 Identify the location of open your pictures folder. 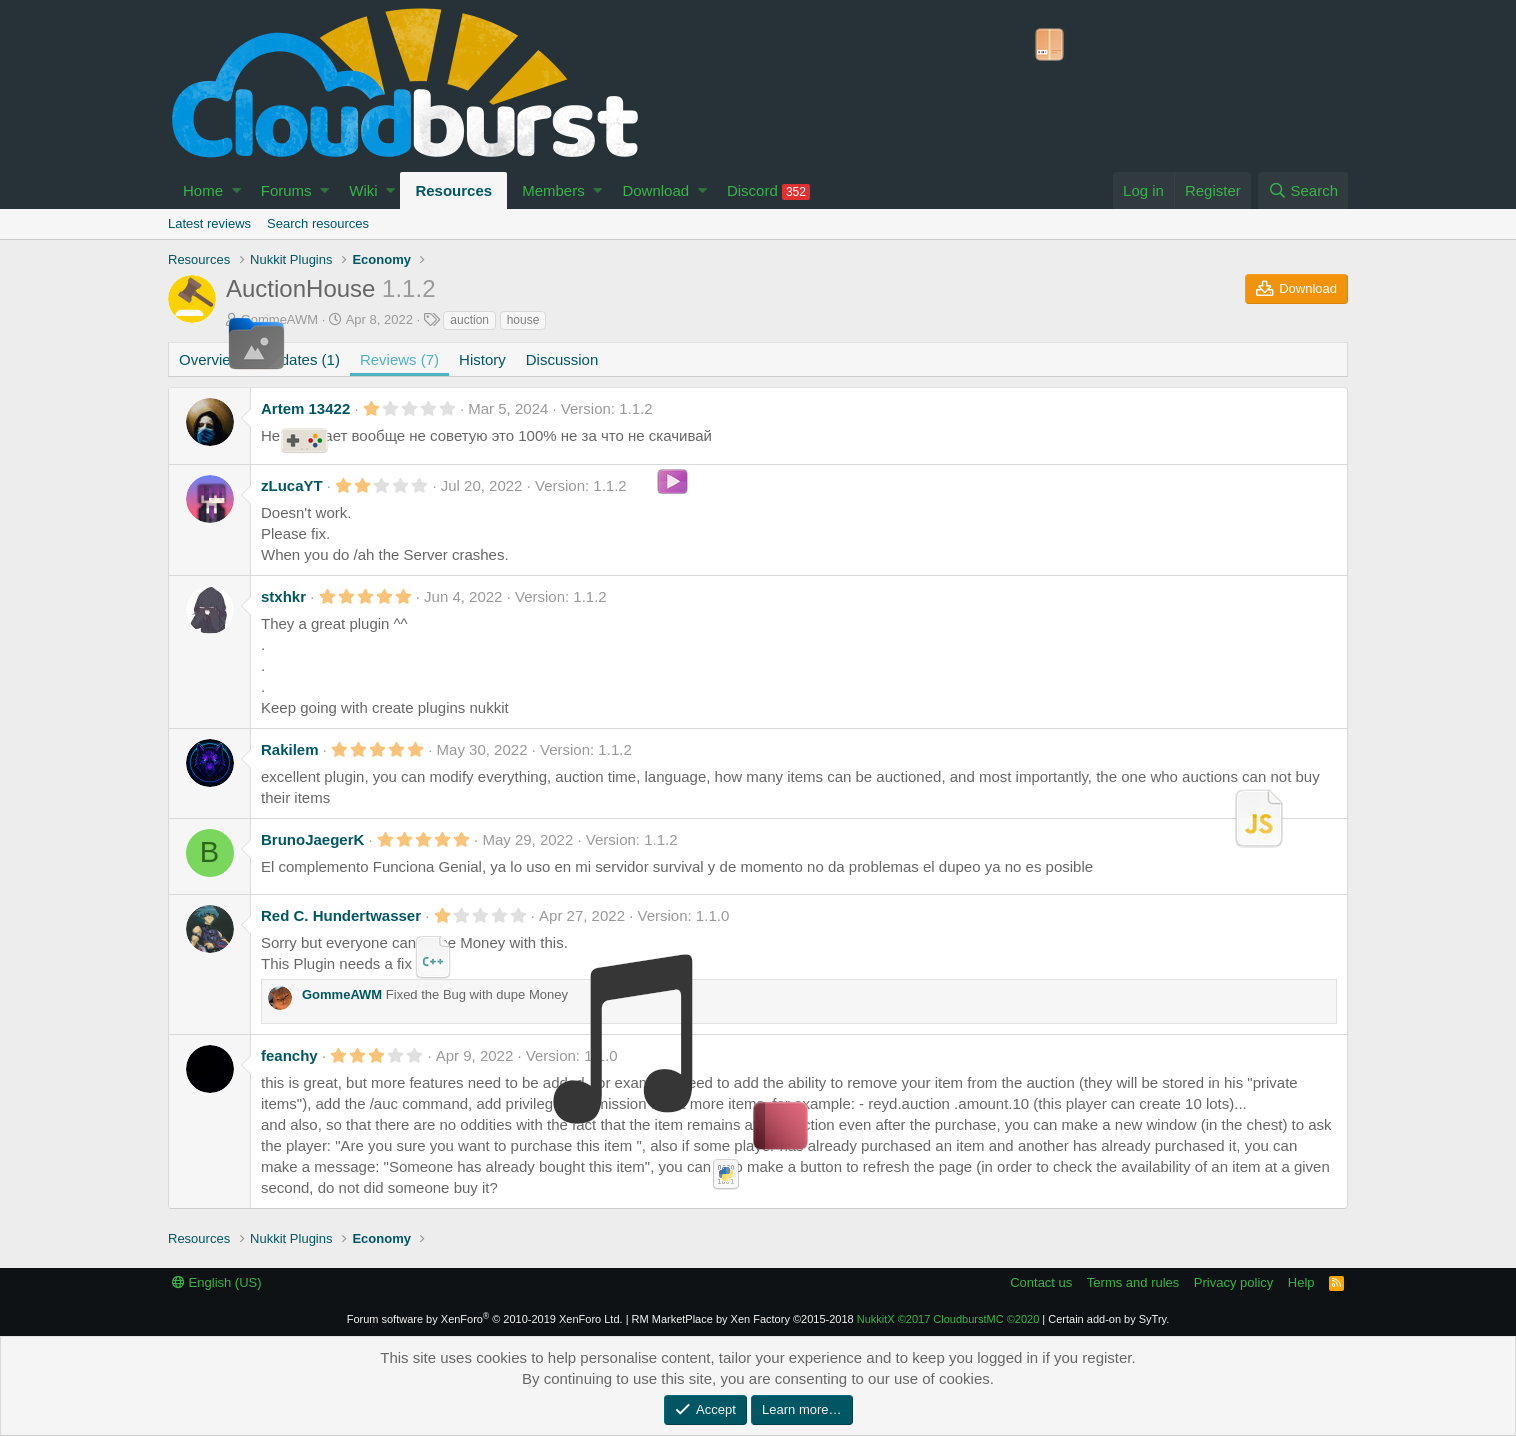
(256, 343).